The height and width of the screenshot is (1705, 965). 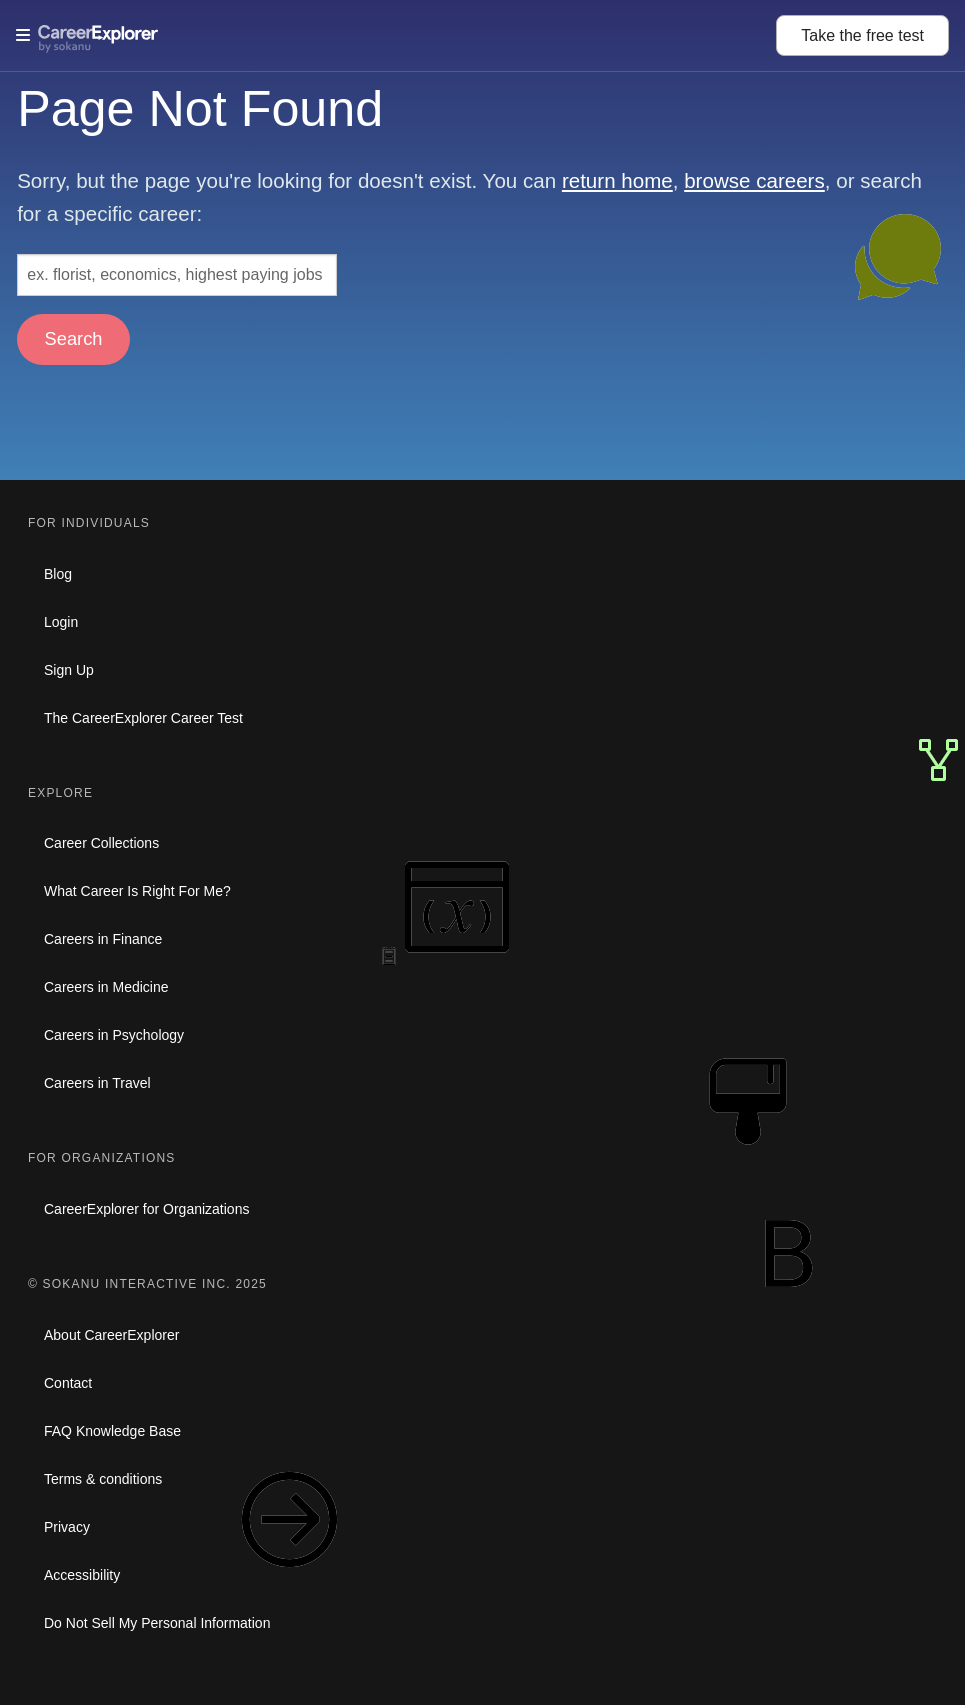 What do you see at coordinates (289, 1519) in the screenshot?
I see `proceed to the next step` at bounding box center [289, 1519].